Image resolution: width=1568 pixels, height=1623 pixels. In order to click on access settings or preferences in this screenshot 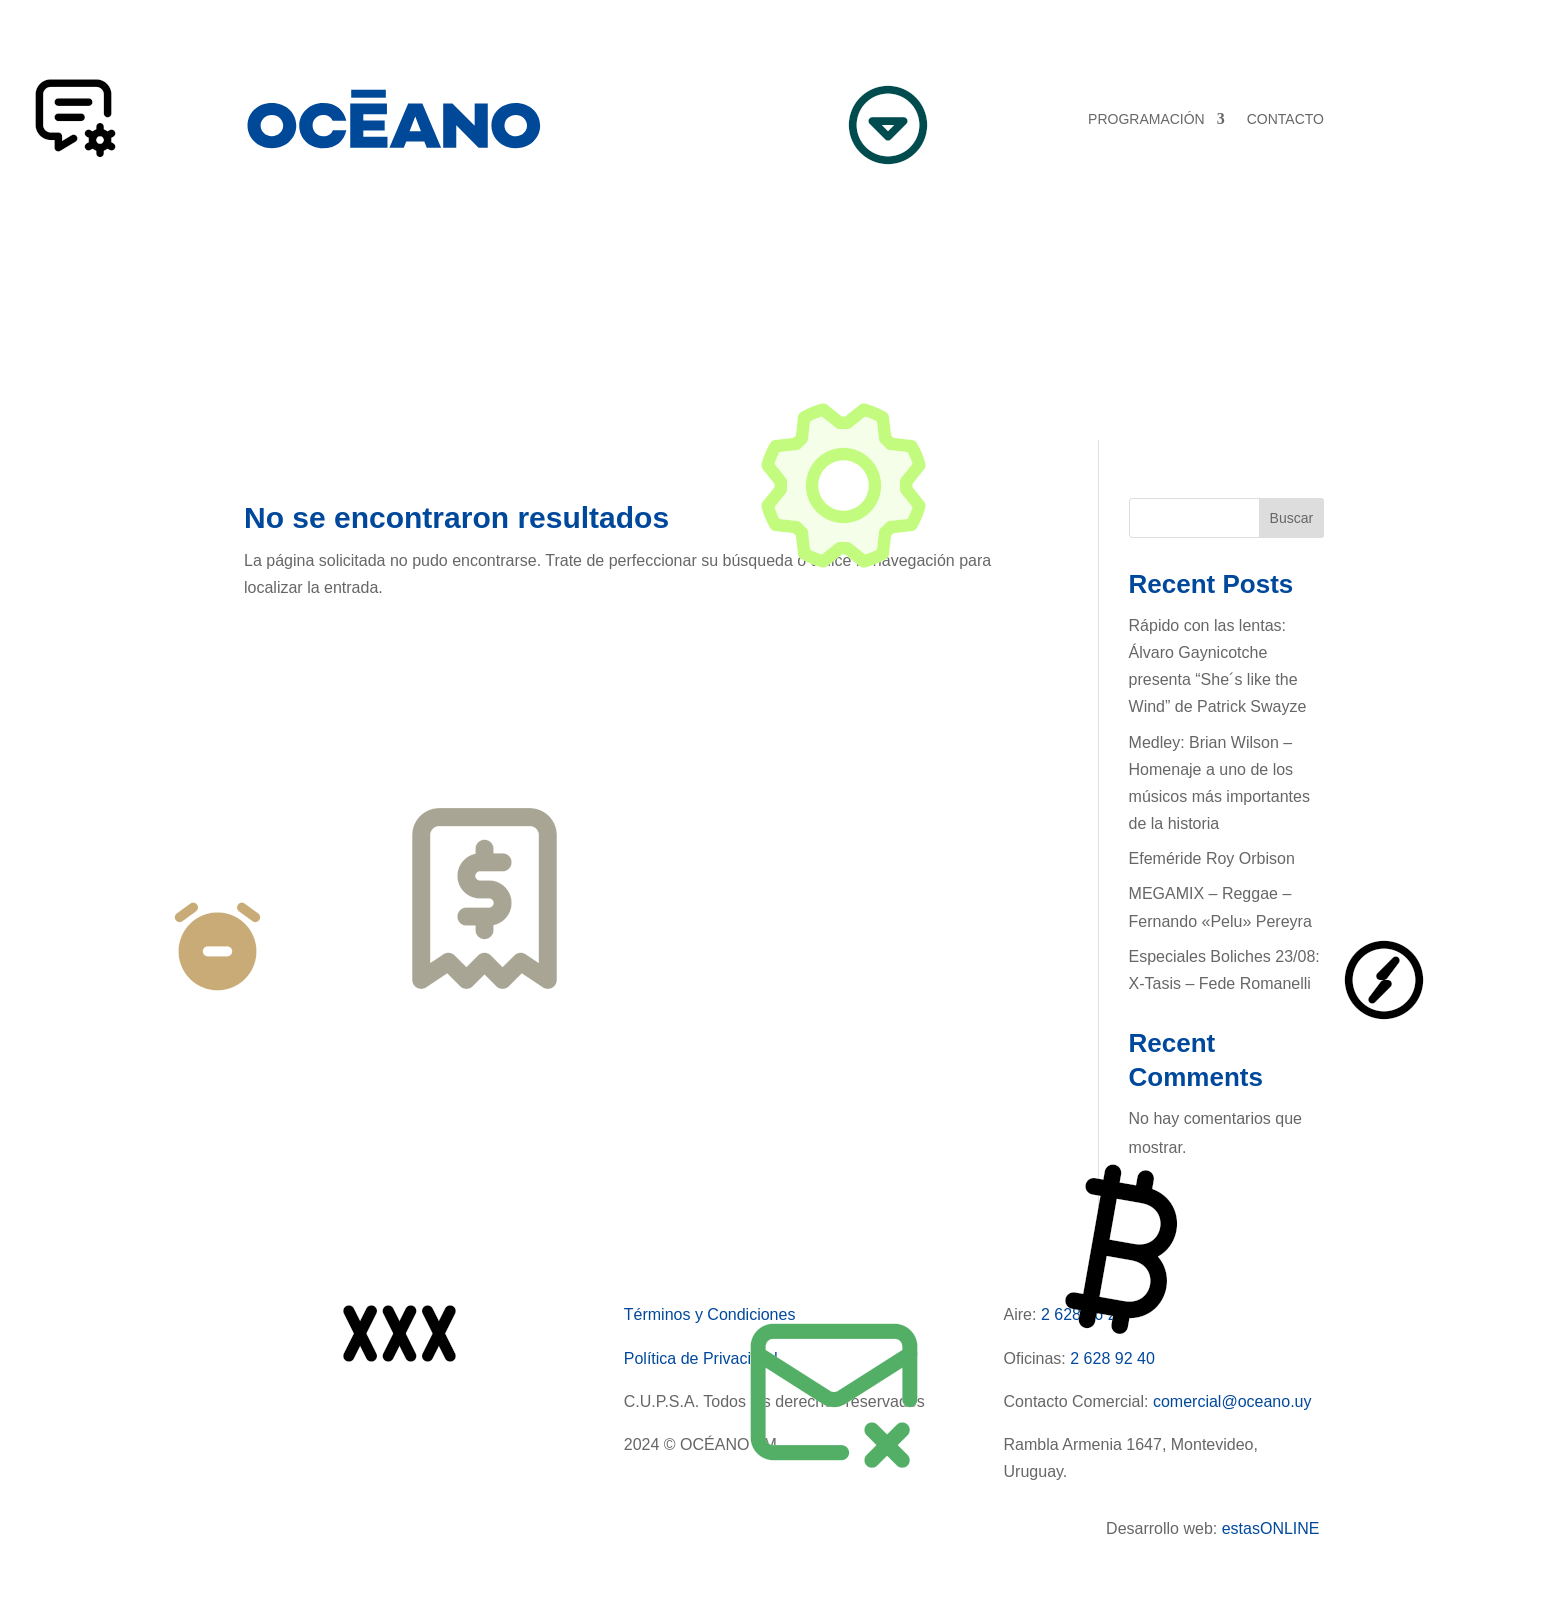, I will do `click(843, 485)`.